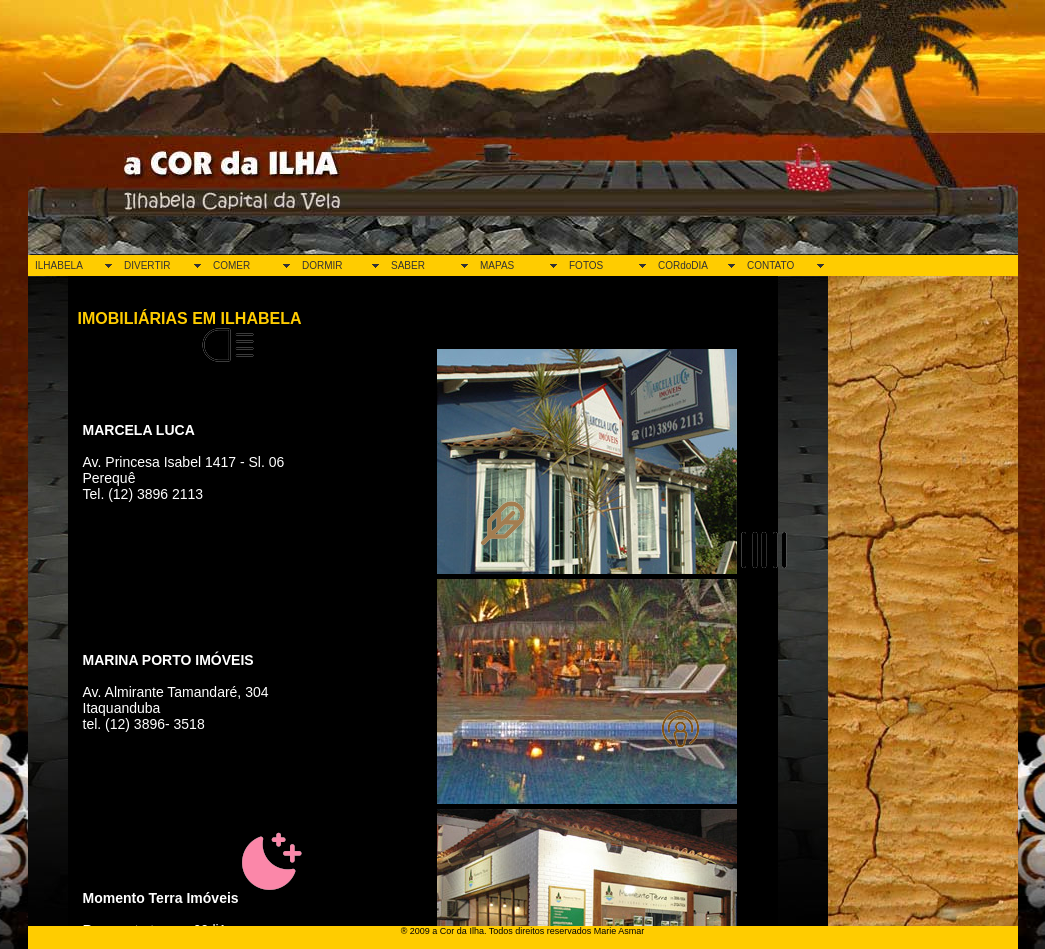  What do you see at coordinates (269, 862) in the screenshot?
I see `toggle dark mode or night theme` at bounding box center [269, 862].